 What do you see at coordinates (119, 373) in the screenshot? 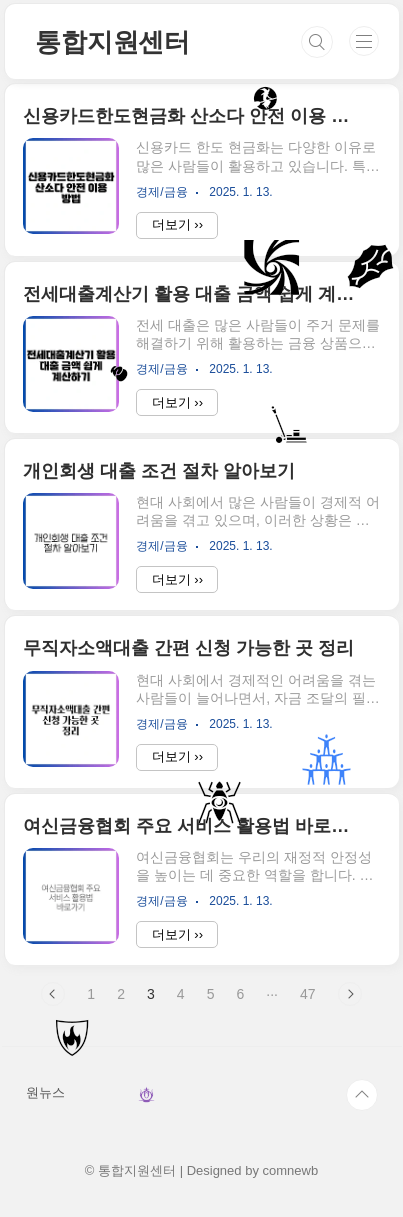
I see `access boxing or fighting game mode` at bounding box center [119, 373].